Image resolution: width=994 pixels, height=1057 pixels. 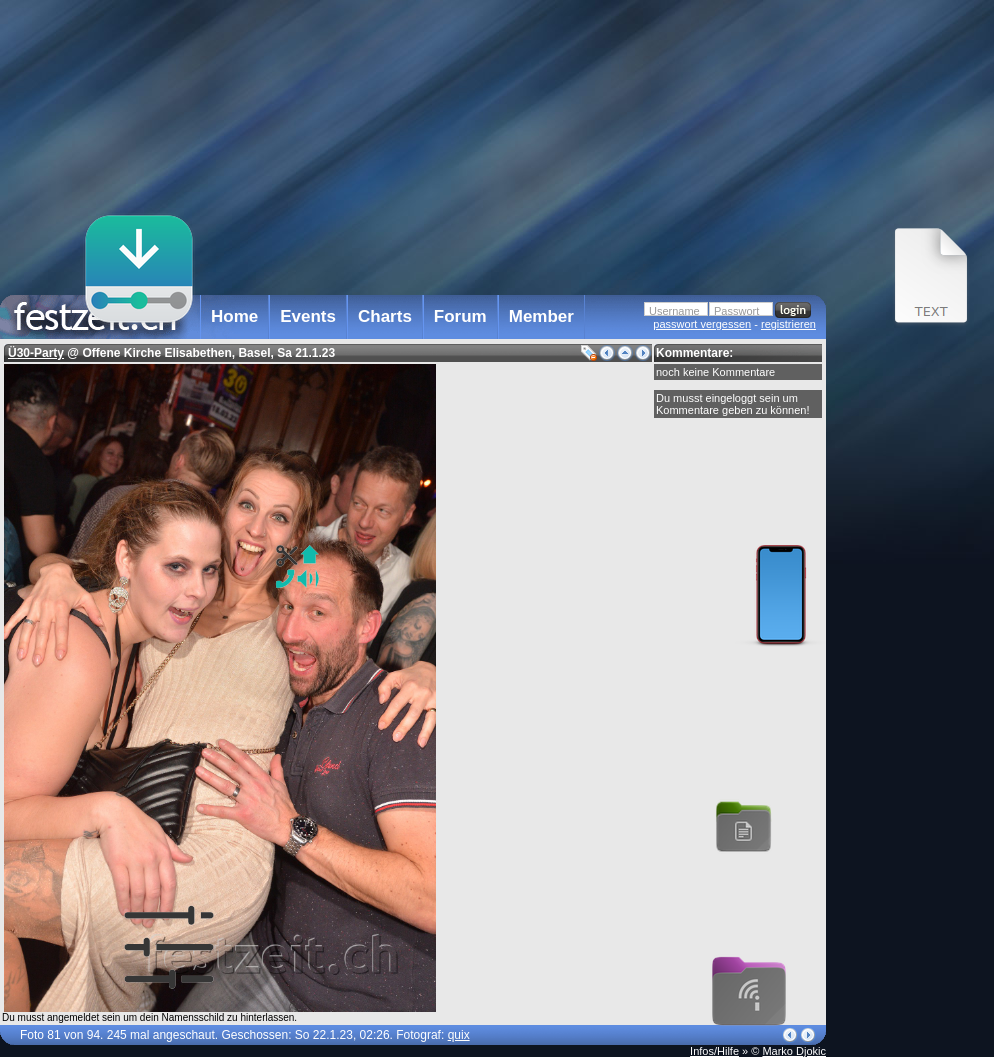 What do you see at coordinates (749, 991) in the screenshot?
I see `open insync cloud sync folder` at bounding box center [749, 991].